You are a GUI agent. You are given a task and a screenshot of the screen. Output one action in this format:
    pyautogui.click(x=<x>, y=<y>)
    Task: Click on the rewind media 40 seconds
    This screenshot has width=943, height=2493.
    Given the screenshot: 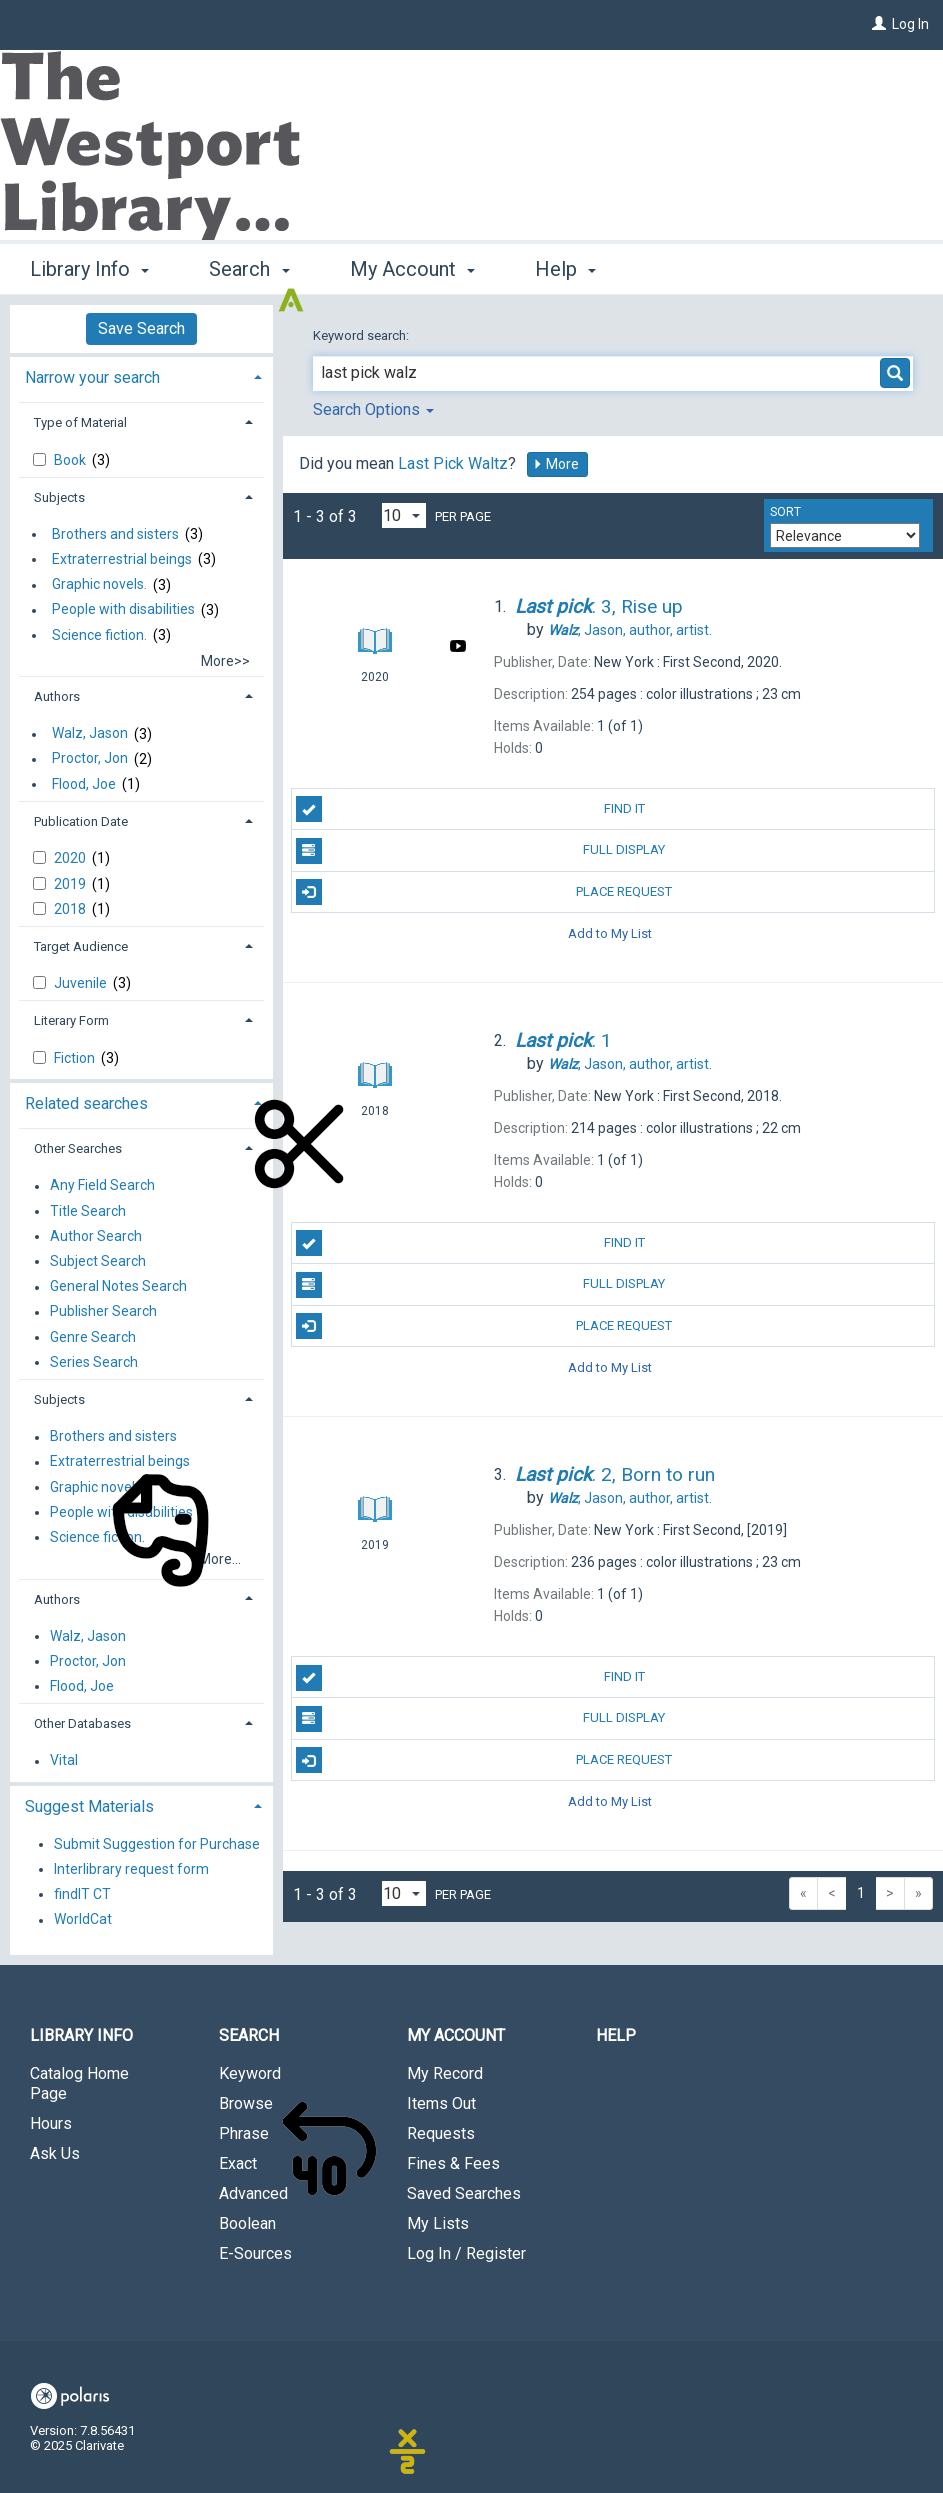 What is the action you would take?
    pyautogui.click(x=327, y=2151)
    